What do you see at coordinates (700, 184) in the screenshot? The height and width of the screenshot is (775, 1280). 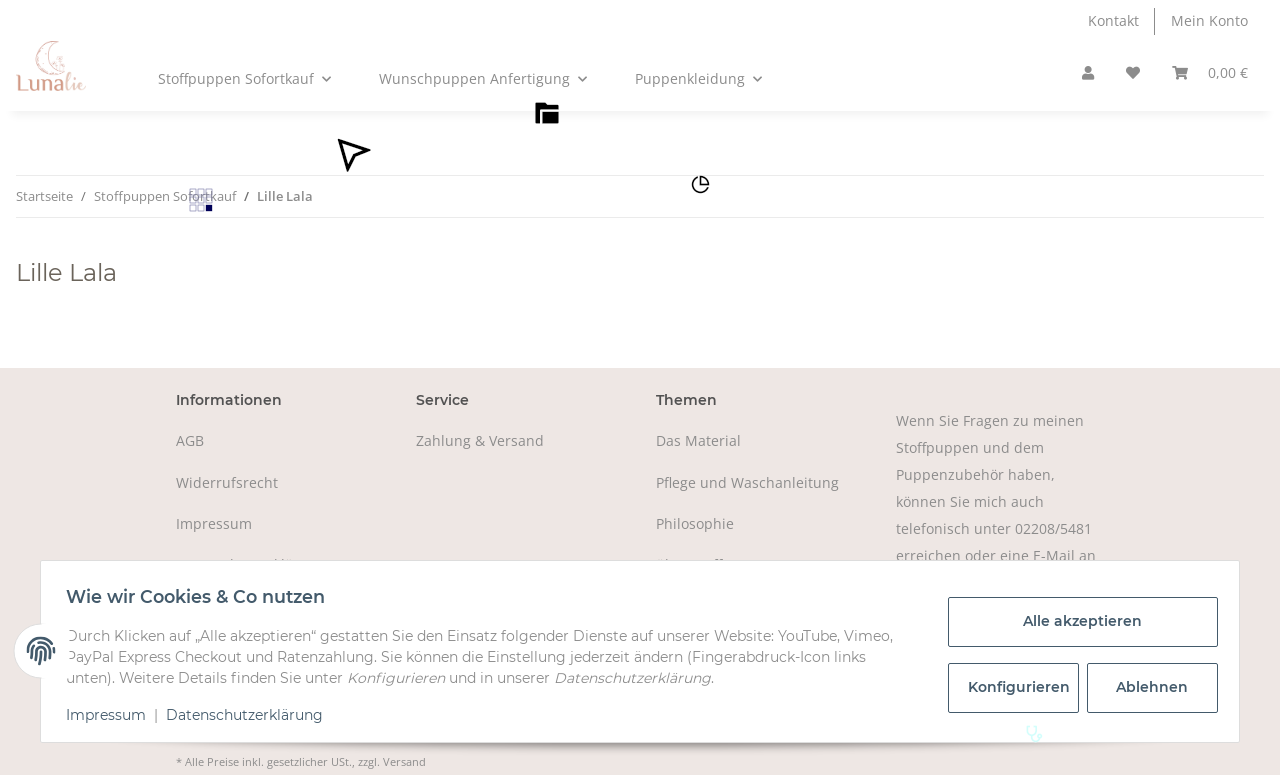 I see `view analytics or statistics` at bounding box center [700, 184].